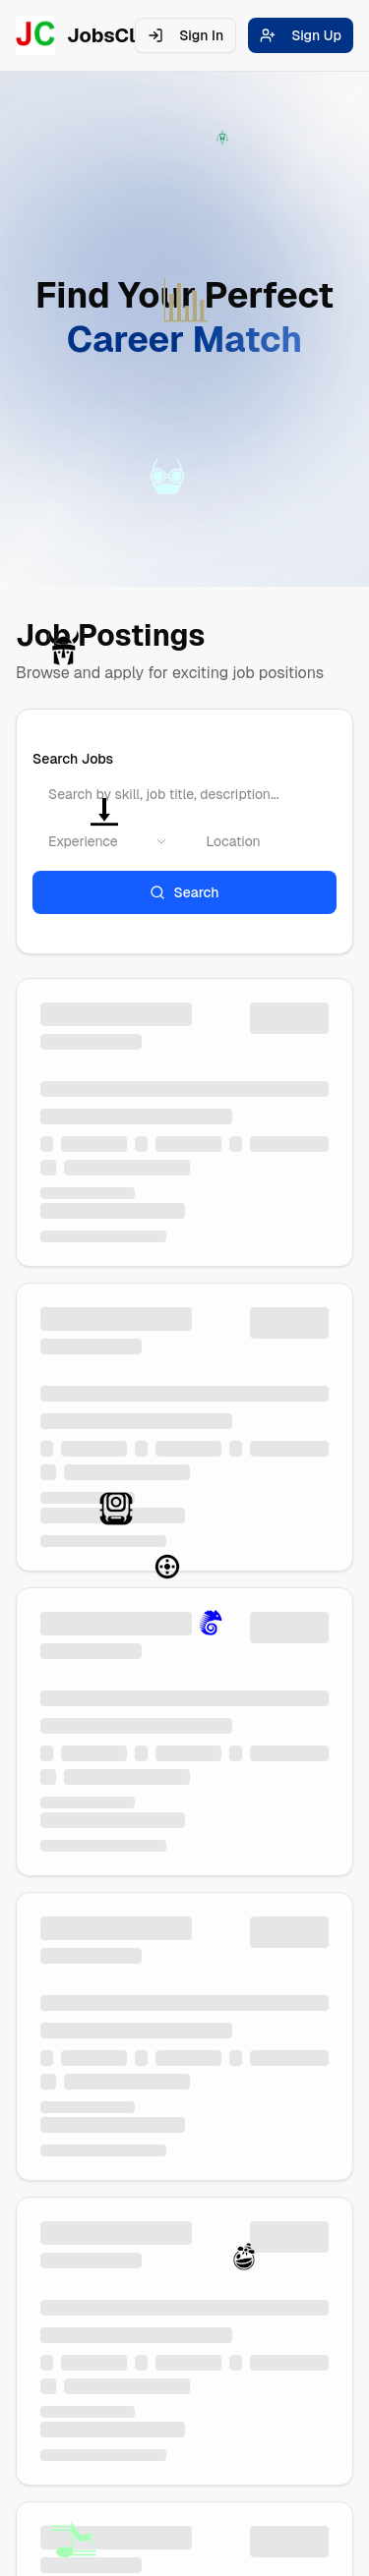  Describe the element at coordinates (186, 300) in the screenshot. I see `view statistical data or analytics` at that location.